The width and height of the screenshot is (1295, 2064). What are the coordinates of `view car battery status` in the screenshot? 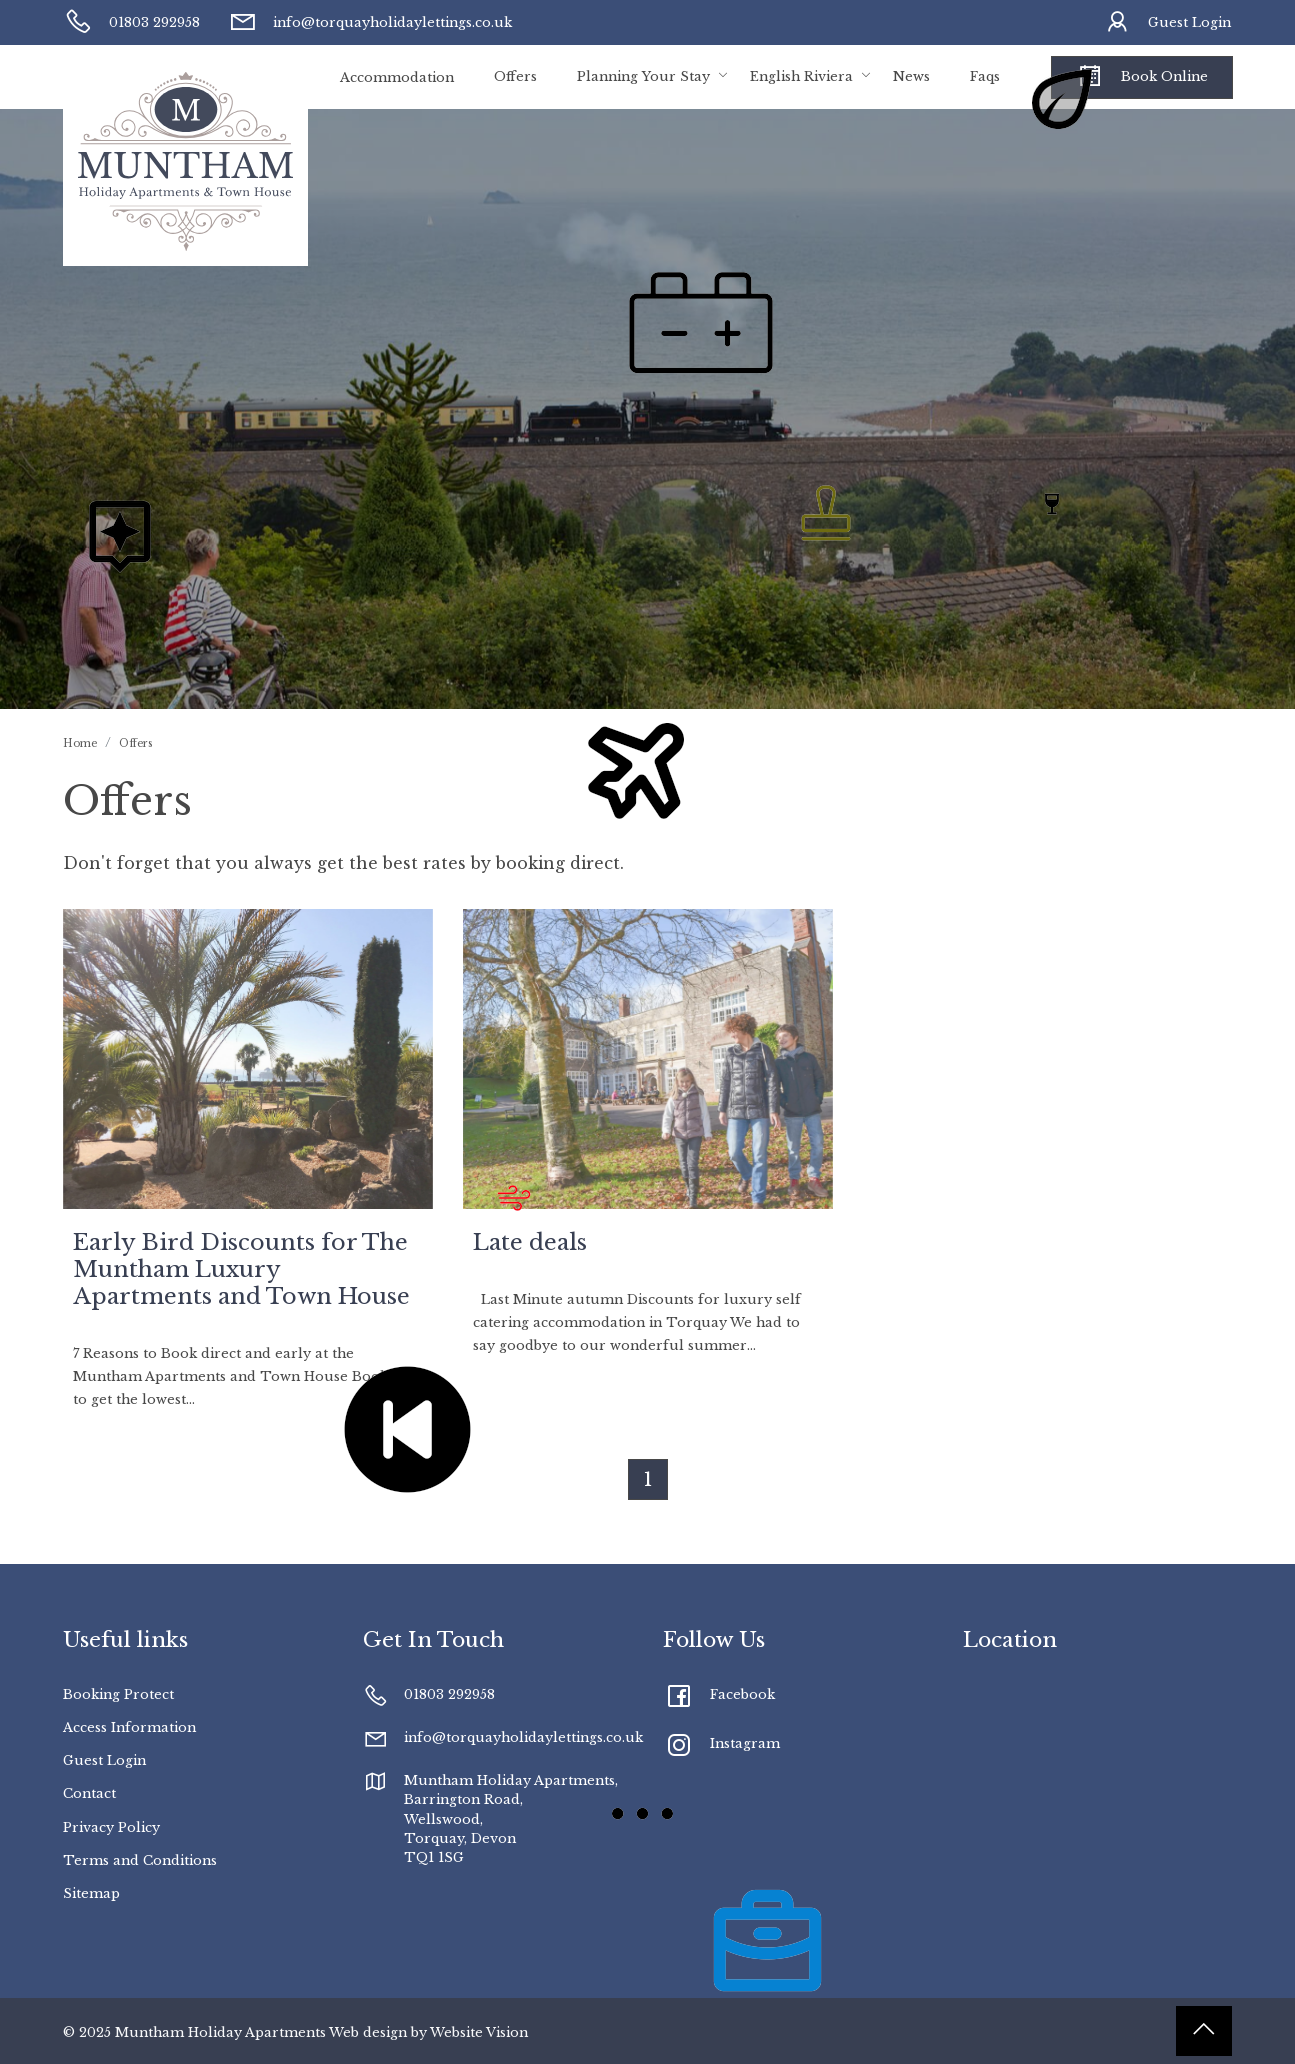 It's located at (701, 328).